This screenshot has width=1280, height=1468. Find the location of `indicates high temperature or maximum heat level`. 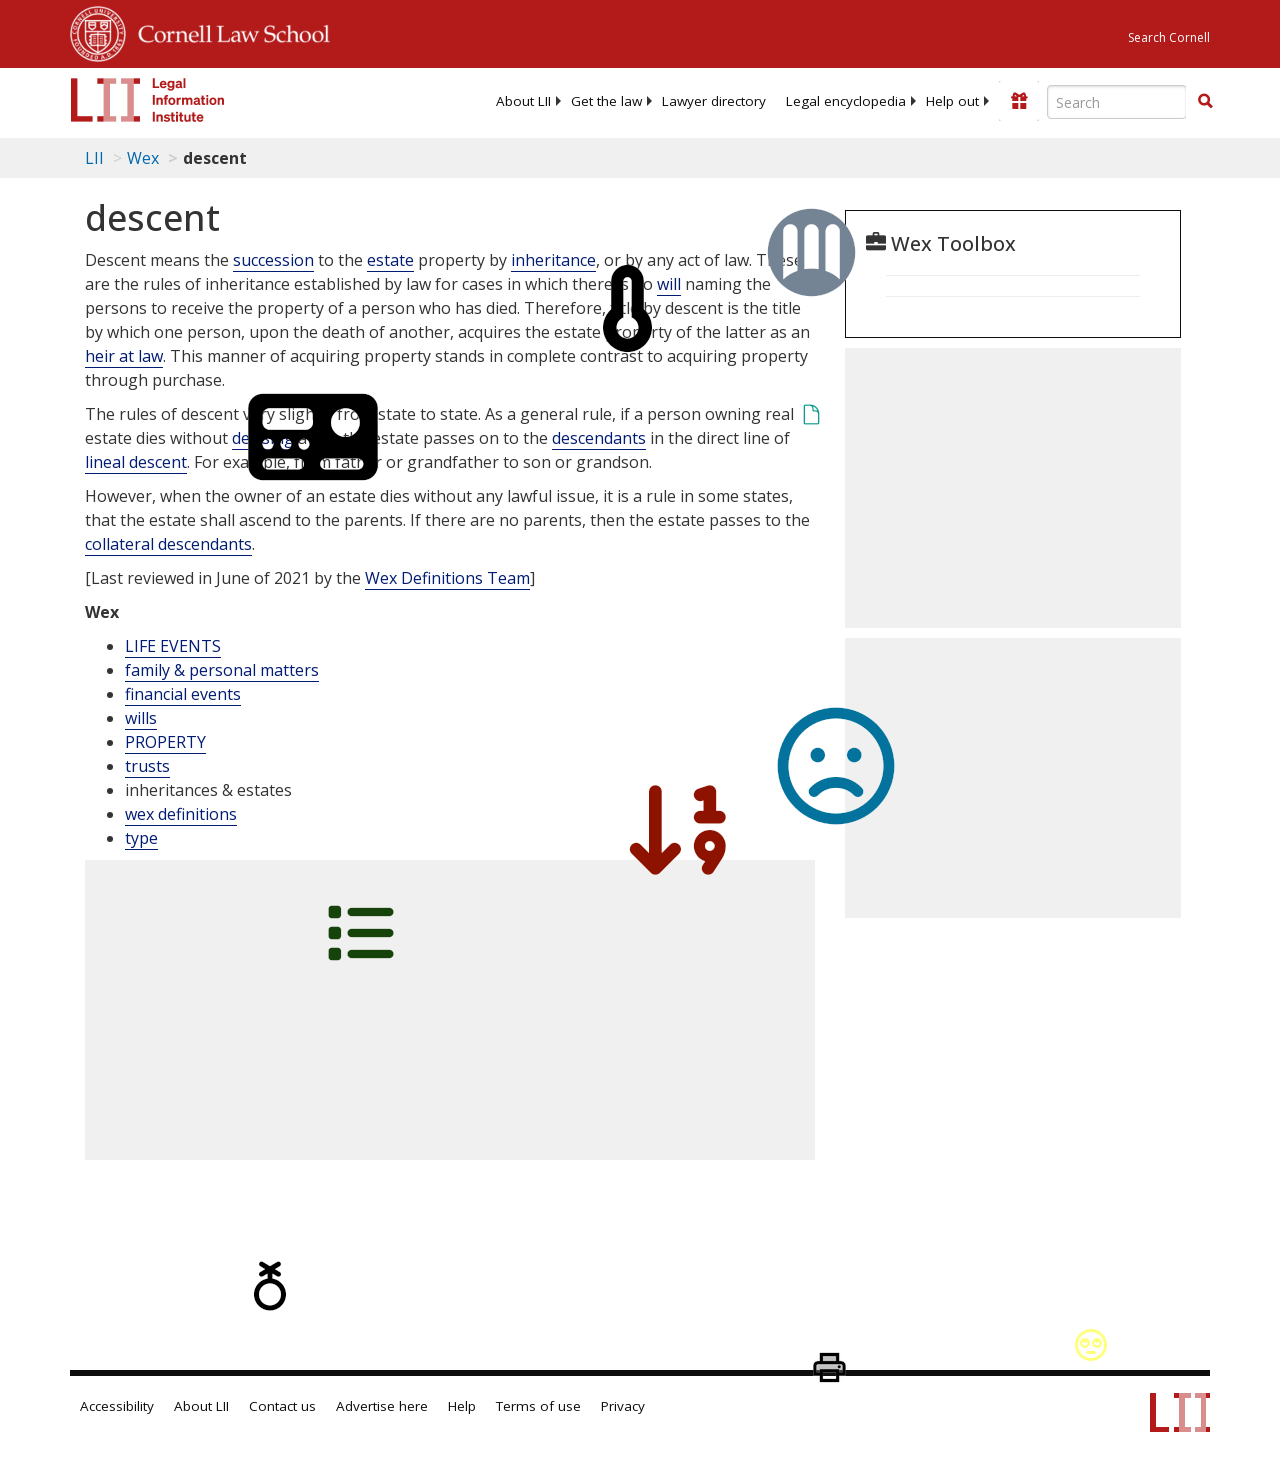

indicates high temperature or maximum heat level is located at coordinates (627, 308).